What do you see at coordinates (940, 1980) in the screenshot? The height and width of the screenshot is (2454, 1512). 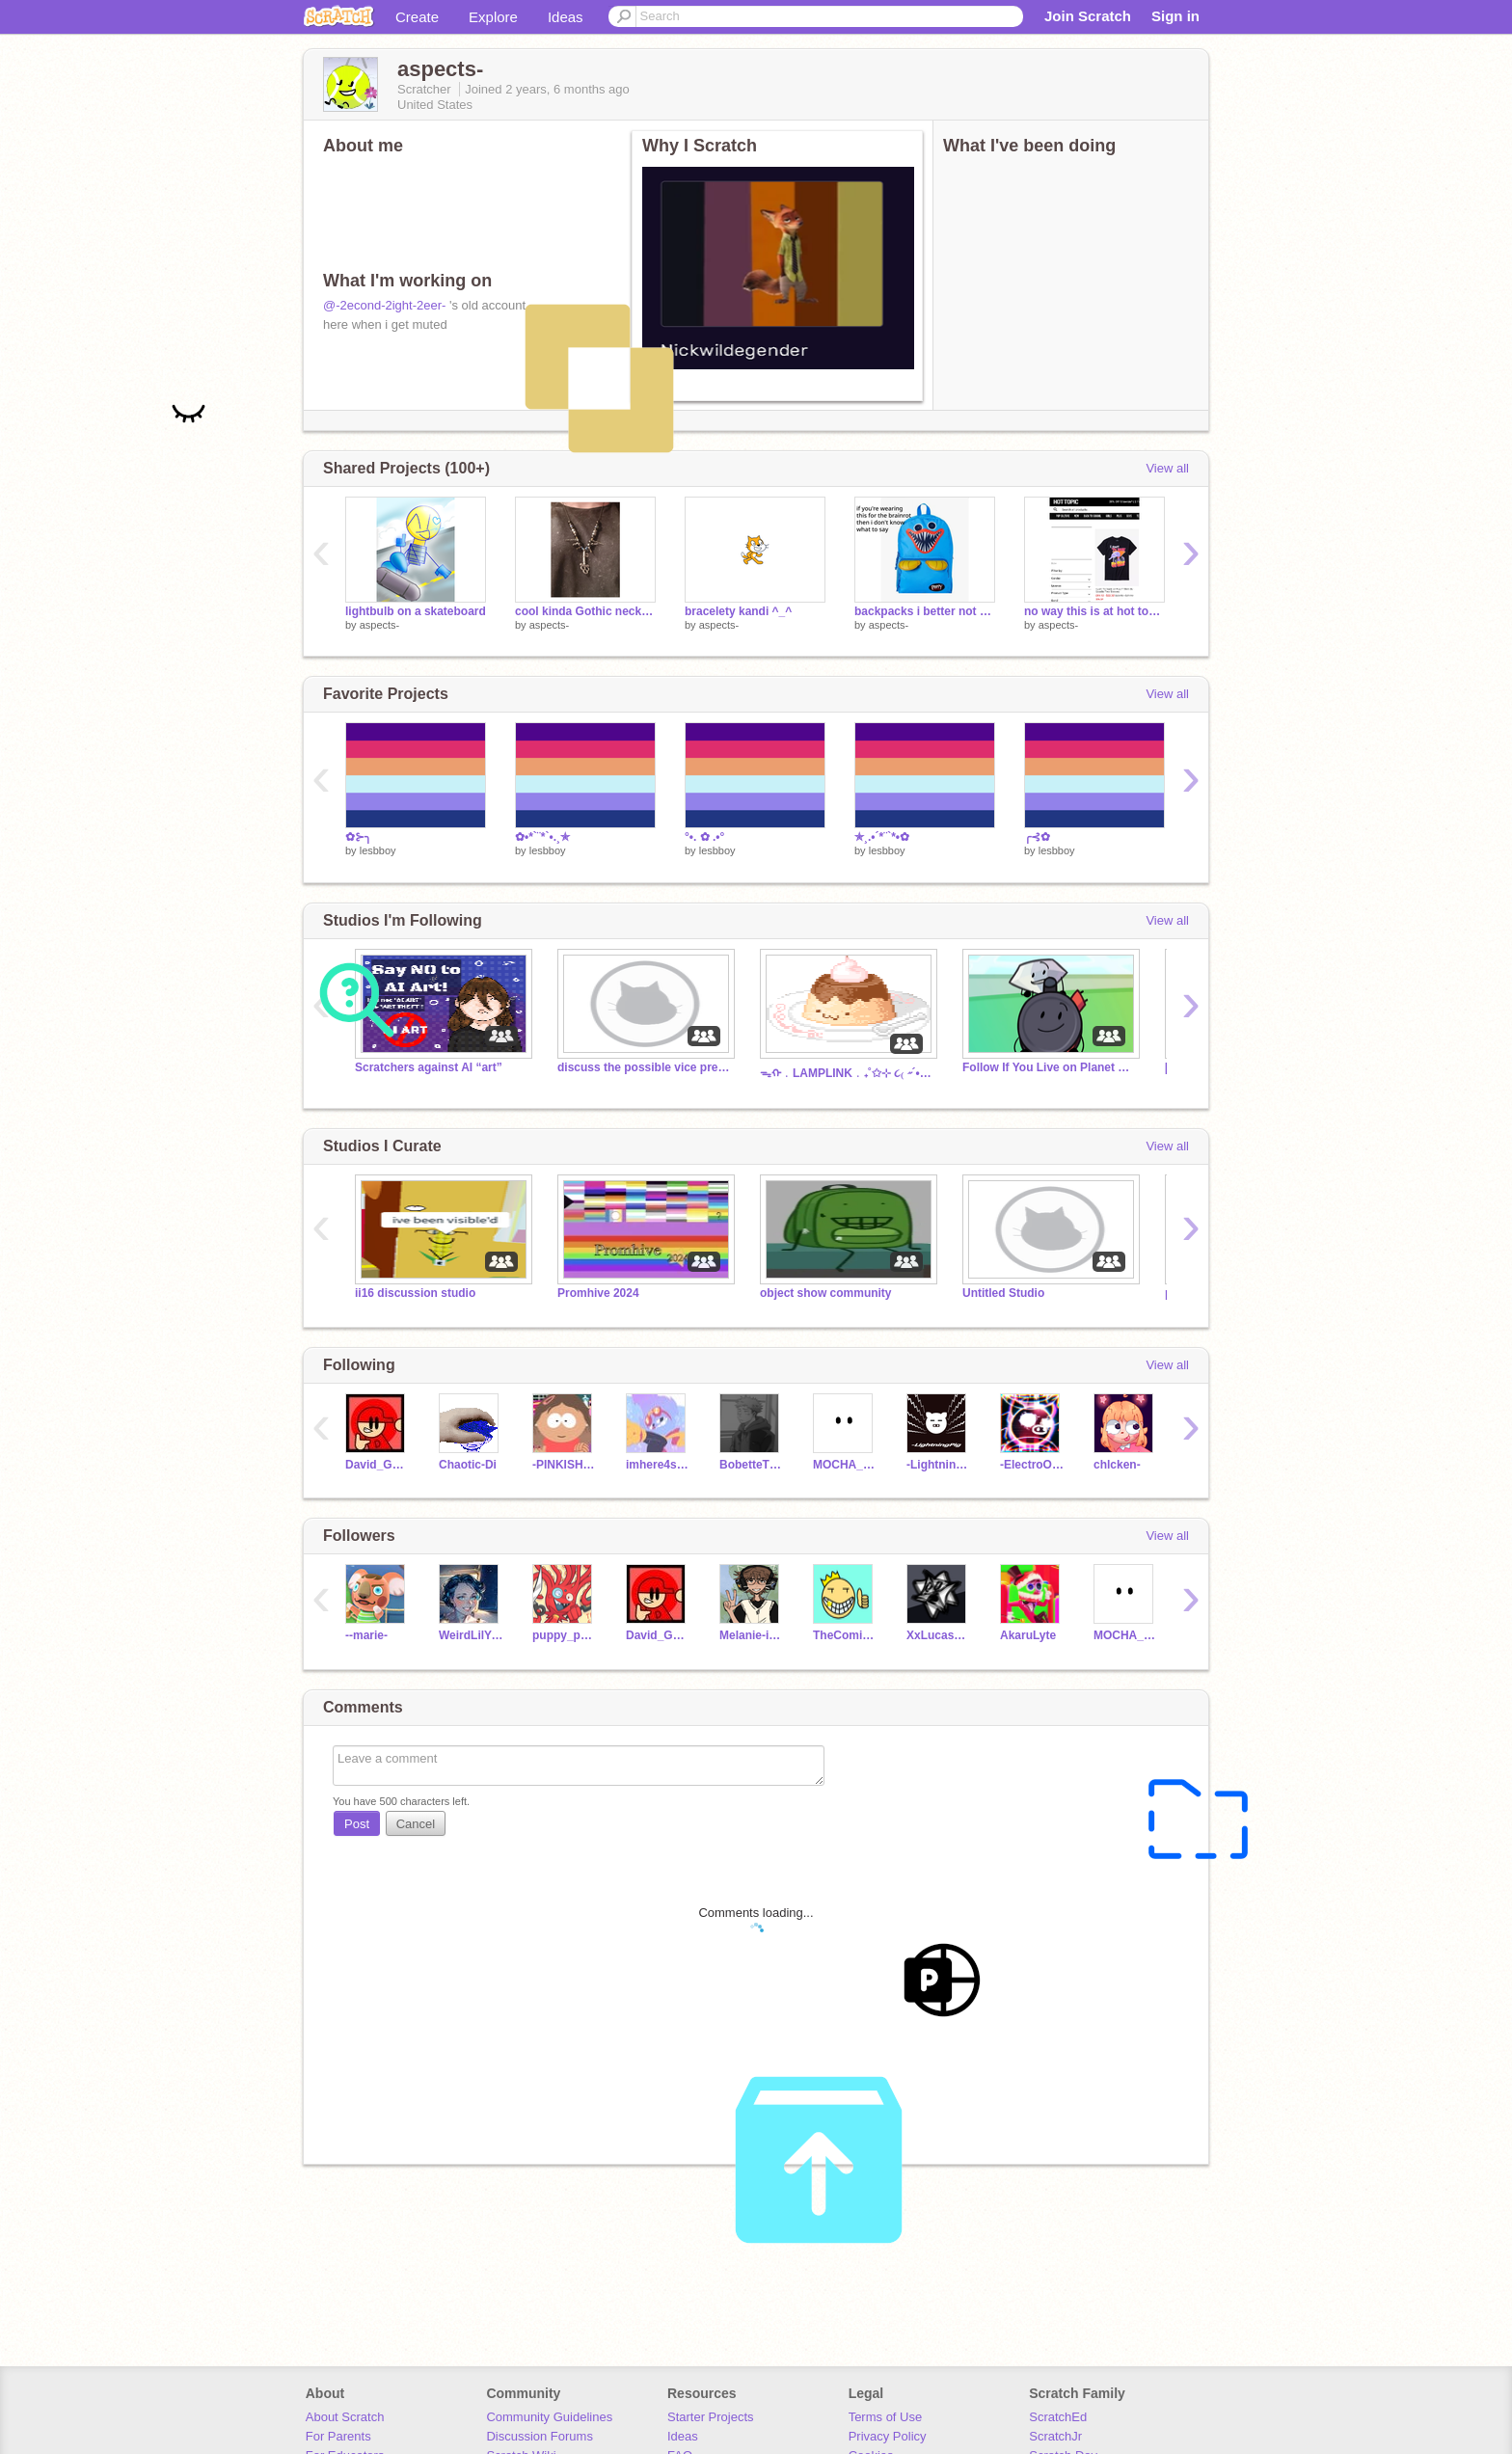 I see `open Microsoft PowerPoint` at bounding box center [940, 1980].